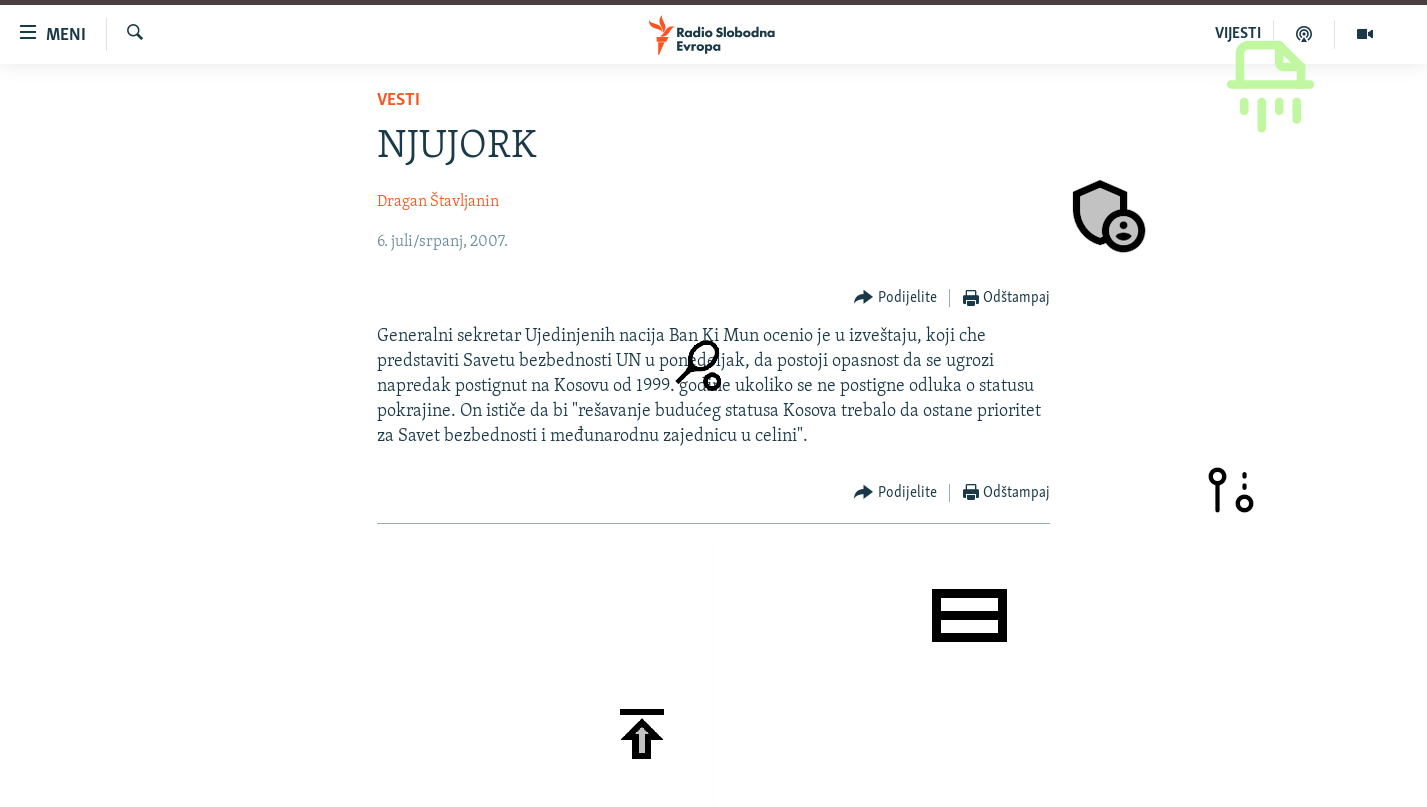 Image resolution: width=1427 pixels, height=807 pixels. I want to click on indicates a draft pull request awaiting completion, so click(1231, 490).